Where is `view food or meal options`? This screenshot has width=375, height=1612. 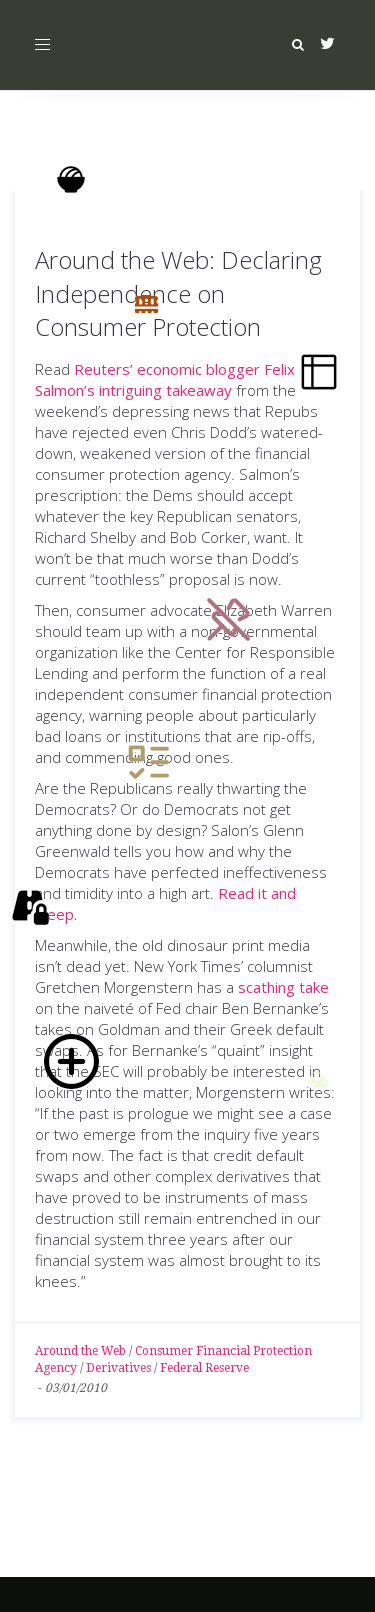 view food or meal options is located at coordinates (71, 180).